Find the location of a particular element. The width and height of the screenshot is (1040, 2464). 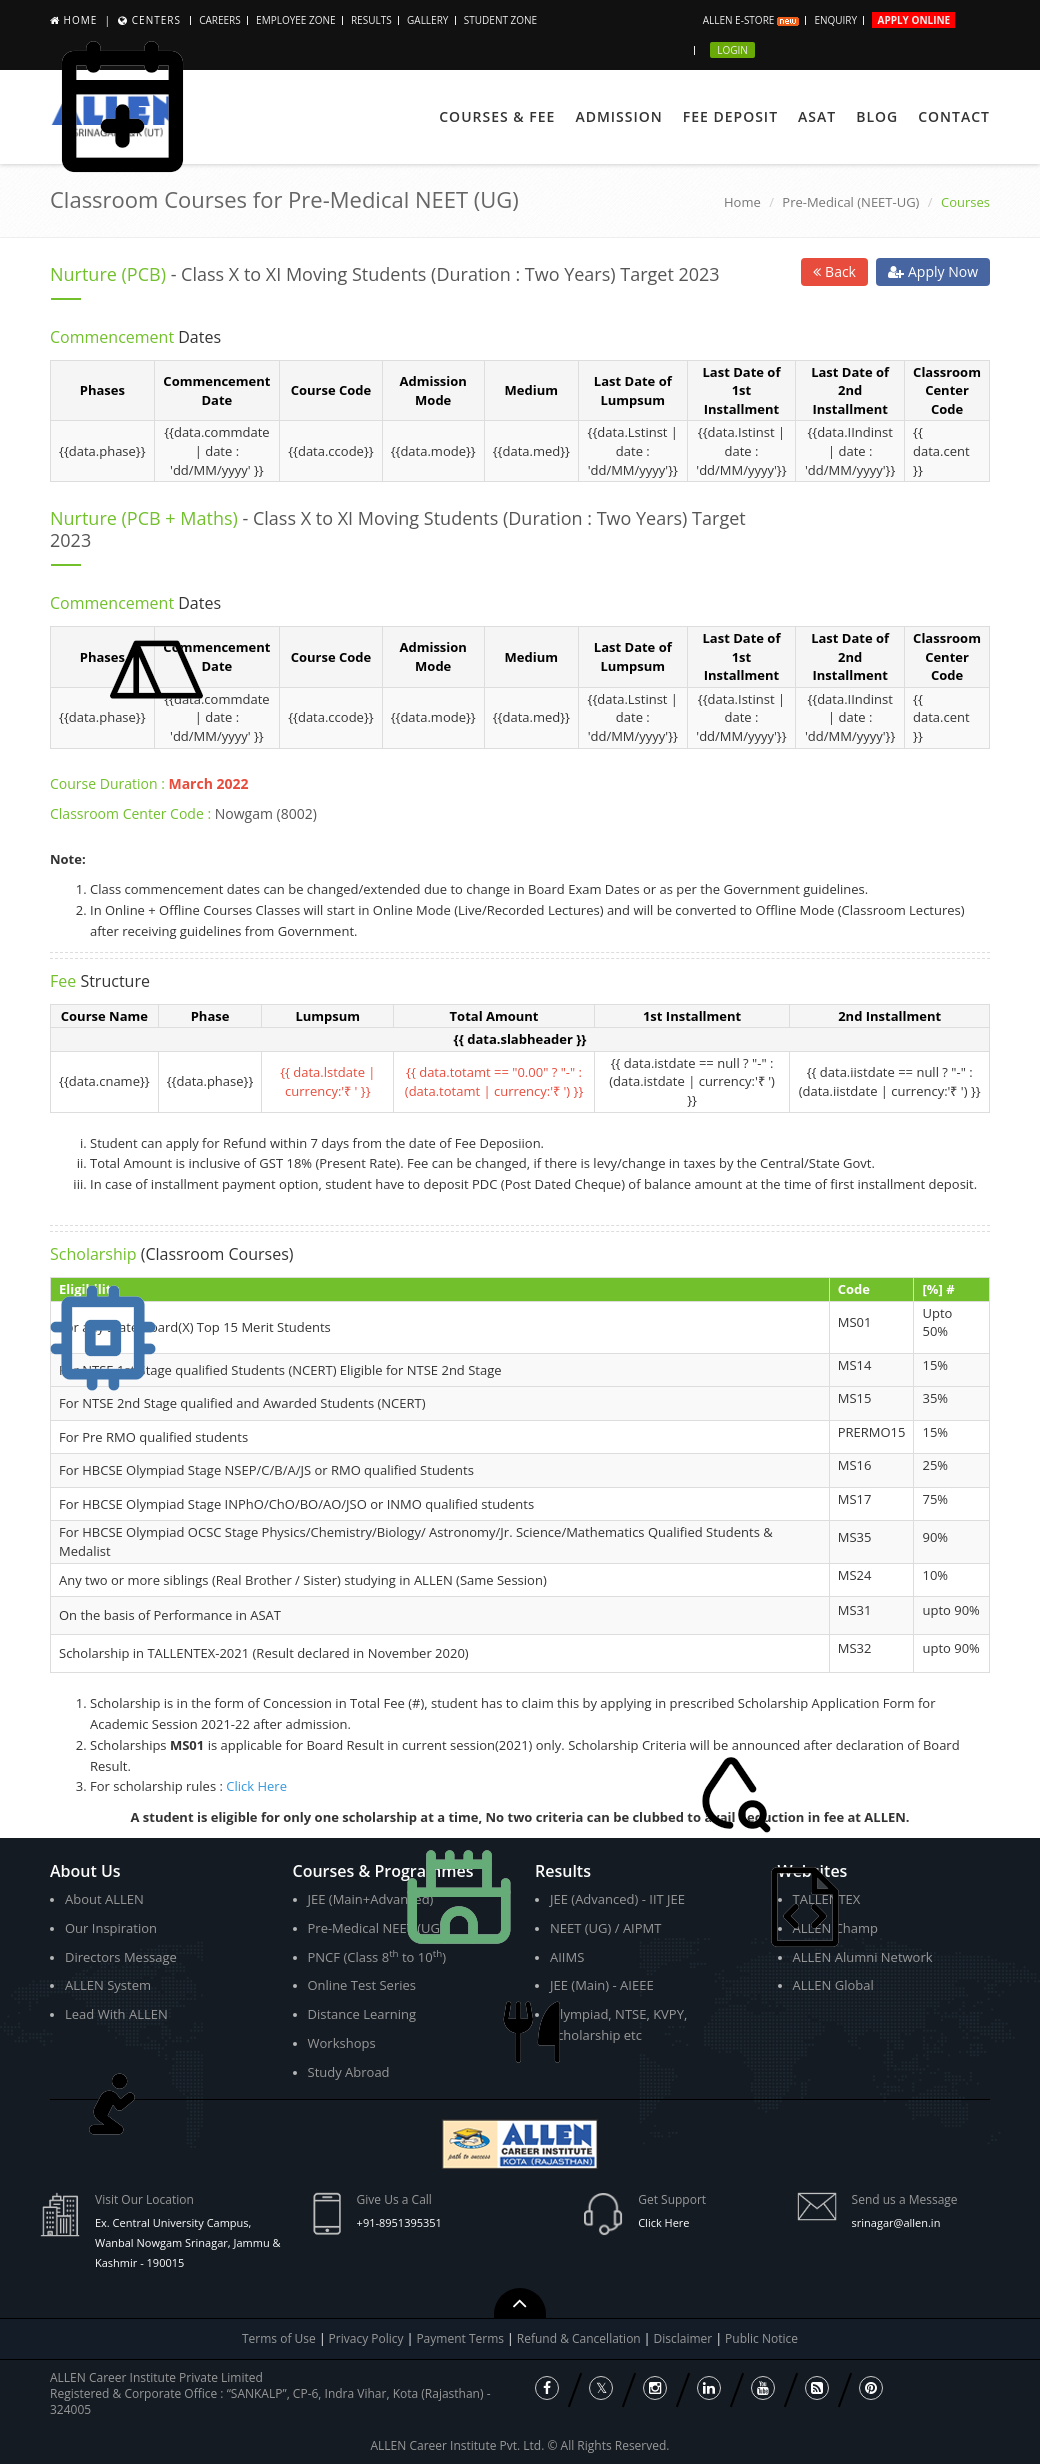

view system performance or processor usage is located at coordinates (103, 1338).